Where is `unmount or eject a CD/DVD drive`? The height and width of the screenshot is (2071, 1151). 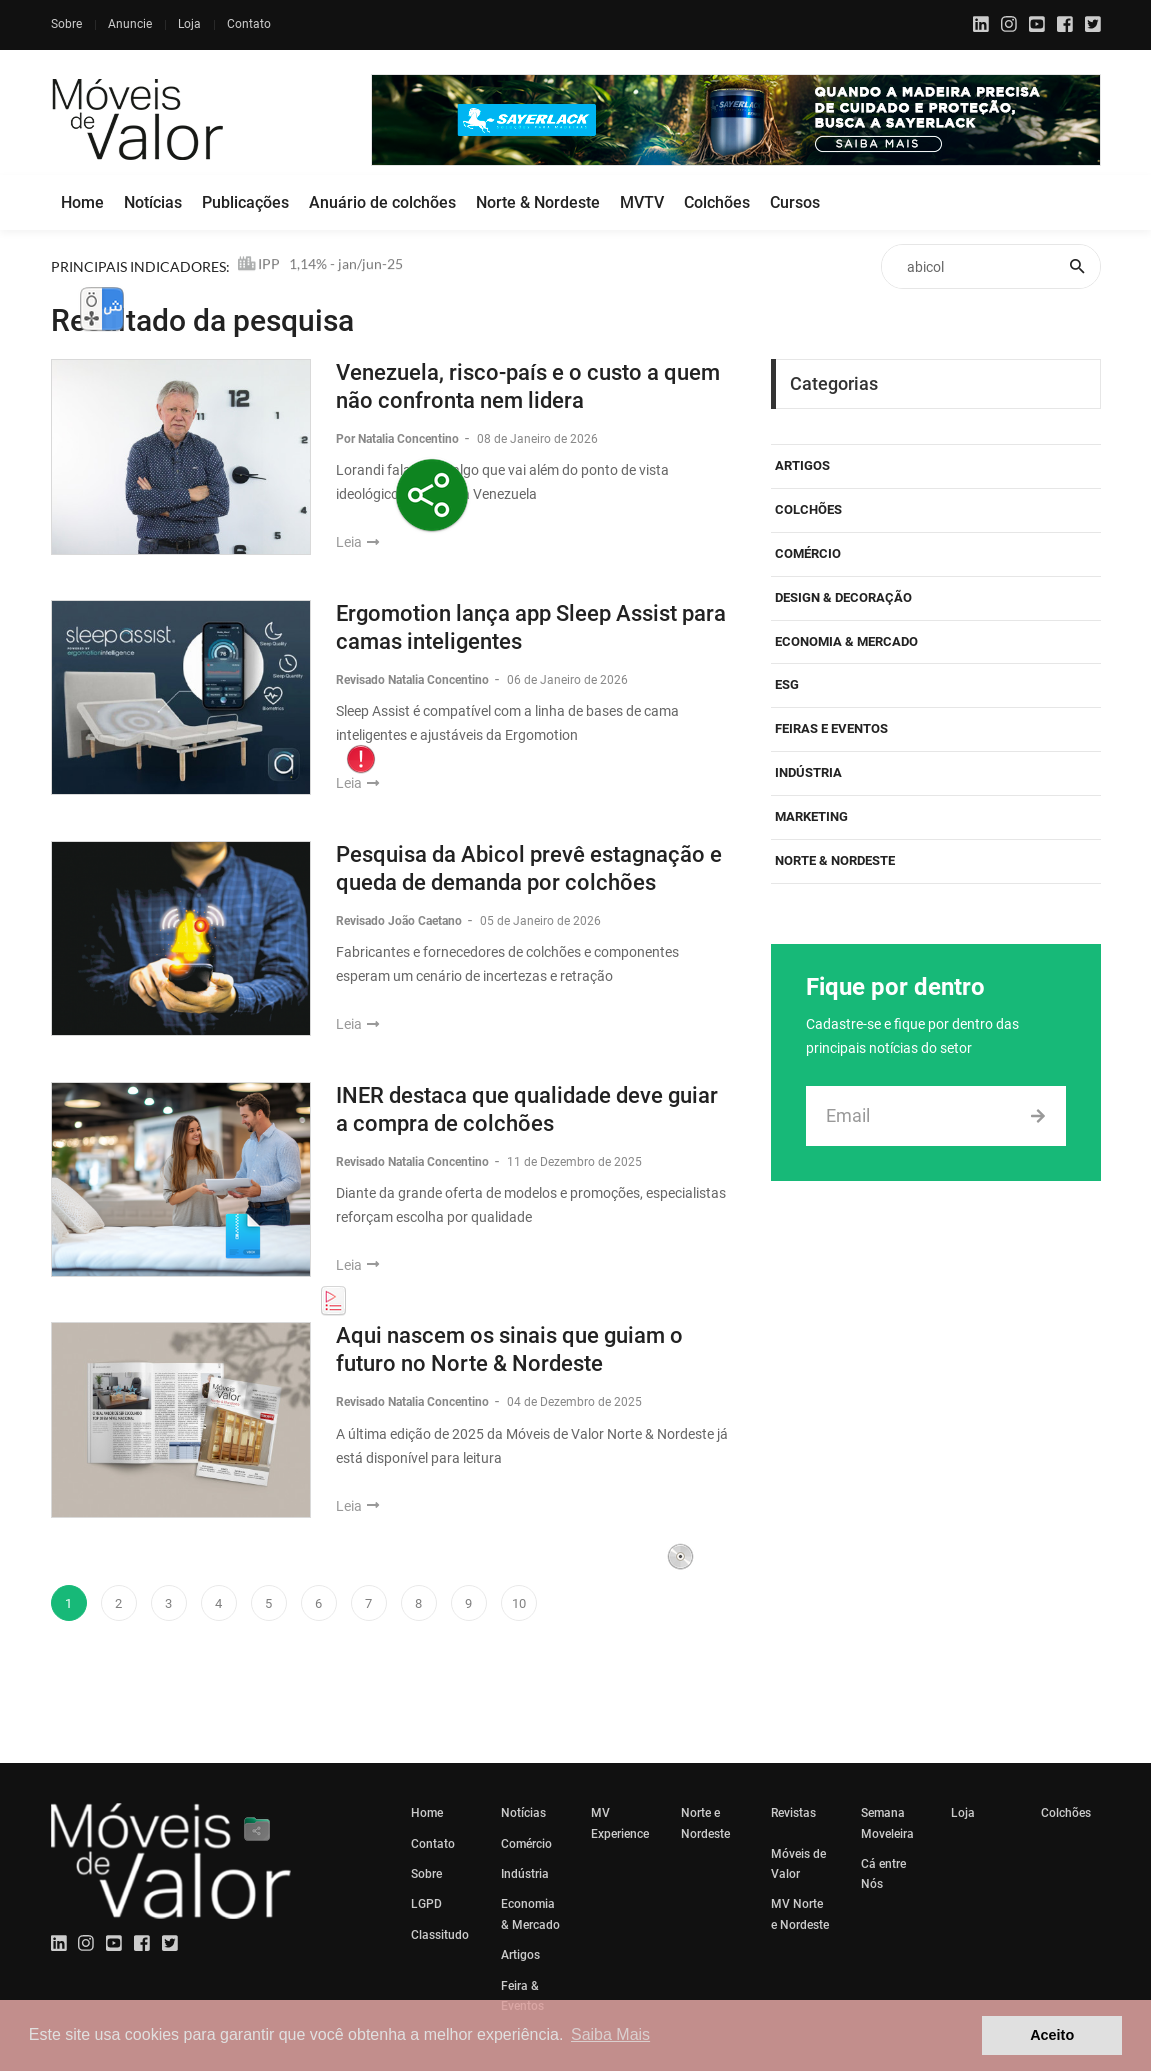 unmount or eject a CD/DVD drive is located at coordinates (680, 1556).